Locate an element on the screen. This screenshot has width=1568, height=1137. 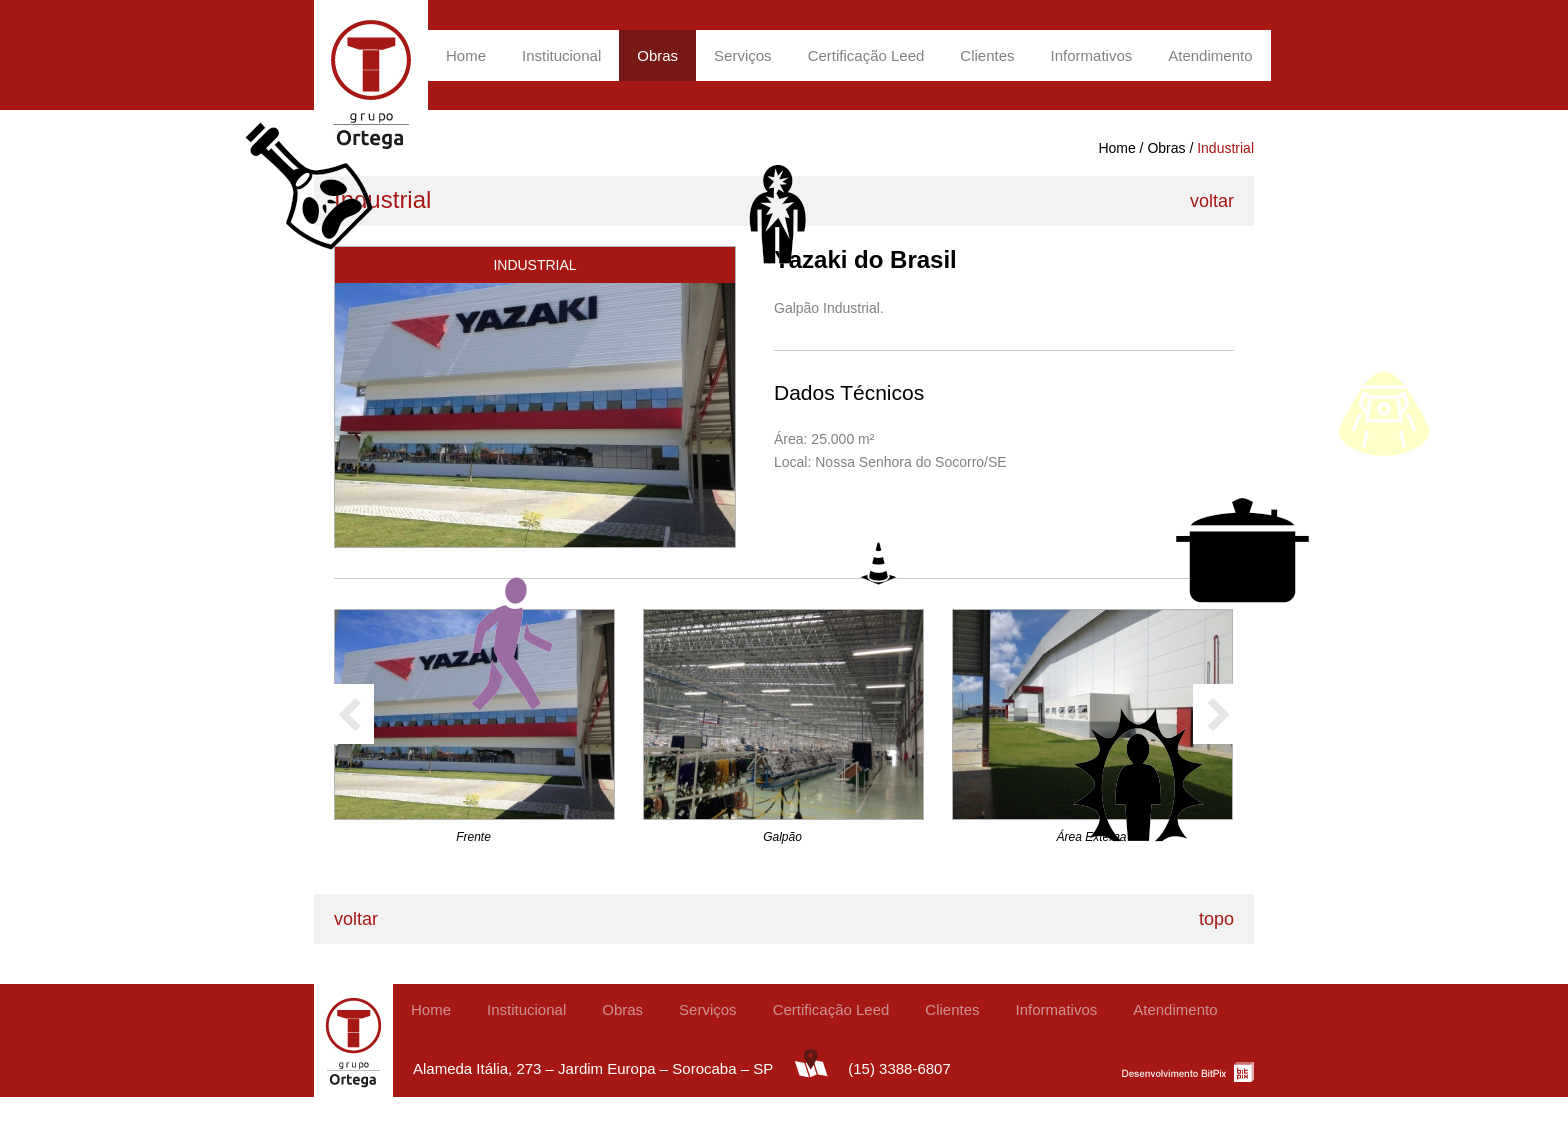
switch to walking directions is located at coordinates (512, 644).